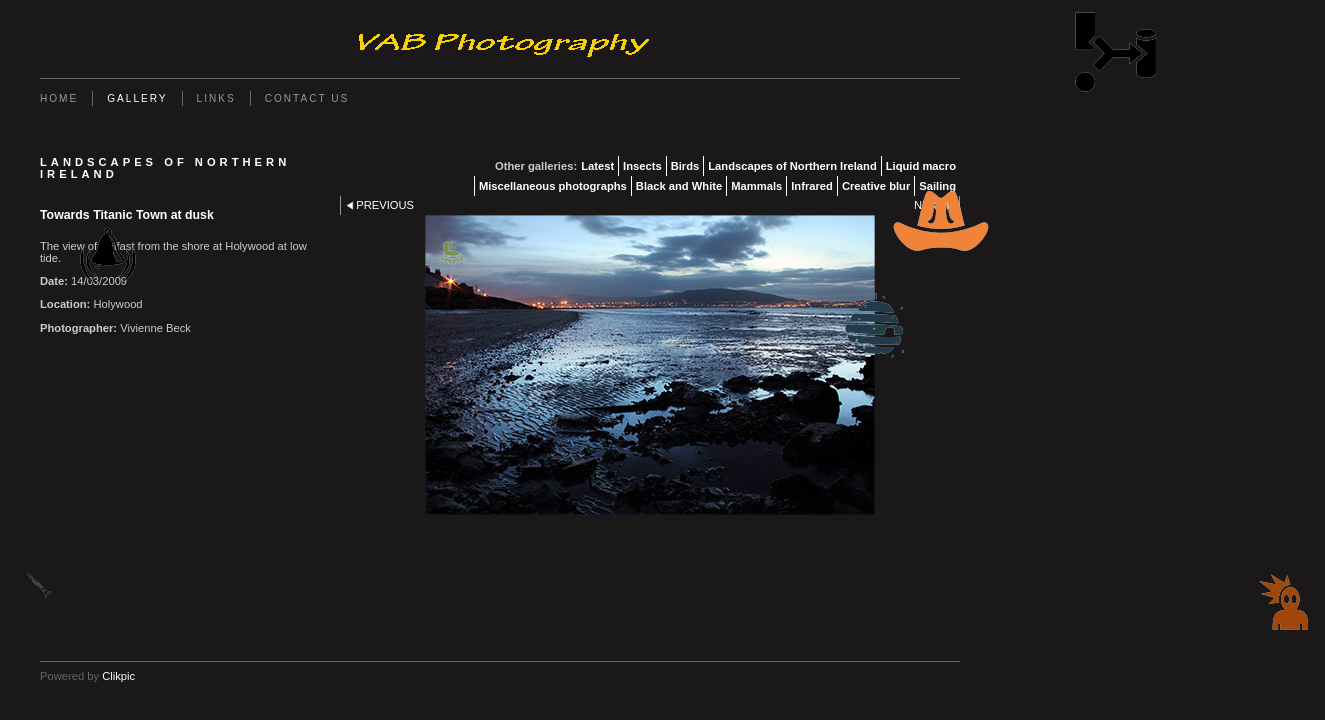 This screenshot has height=720, width=1325. I want to click on select cowboy or western theme, so click(941, 221).